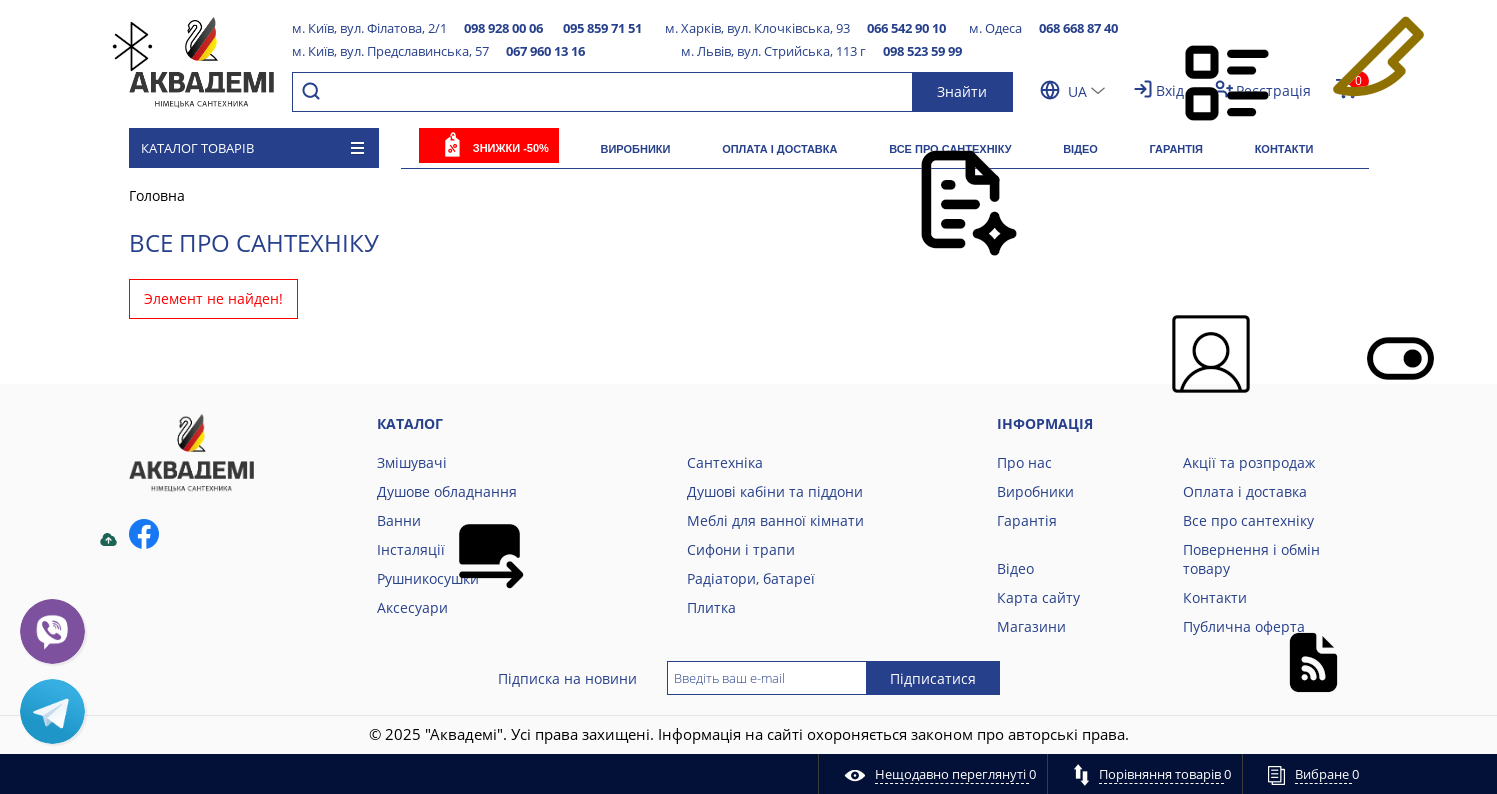 The height and width of the screenshot is (794, 1497). What do you see at coordinates (960, 199) in the screenshot?
I see `generate AI-powered text or document` at bounding box center [960, 199].